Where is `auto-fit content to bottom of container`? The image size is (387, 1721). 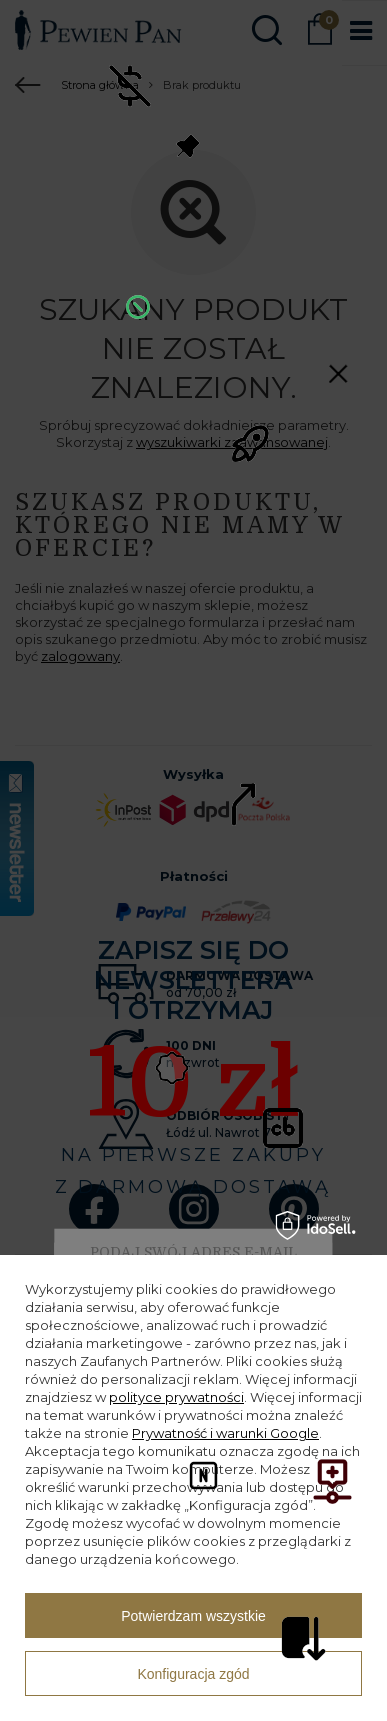 auto-fit content to bottom of container is located at coordinates (302, 1637).